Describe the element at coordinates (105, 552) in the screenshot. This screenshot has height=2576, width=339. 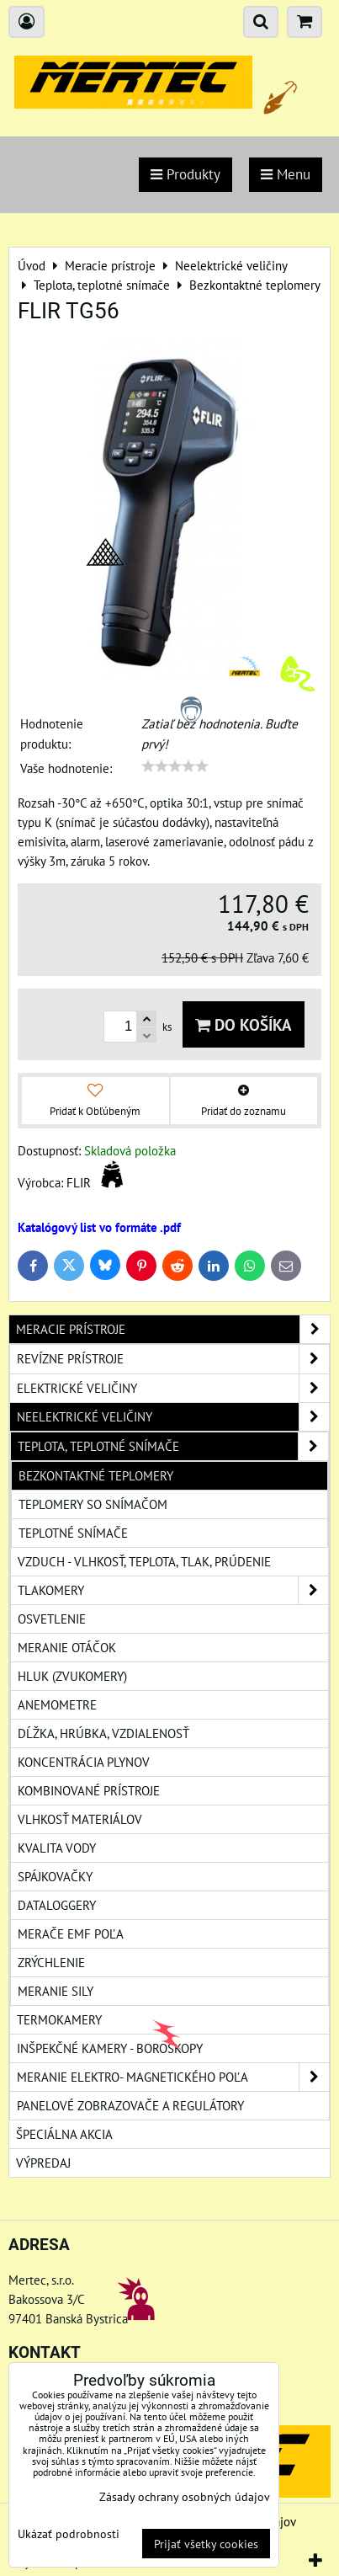
I see `view information about the Louvre museum` at that location.